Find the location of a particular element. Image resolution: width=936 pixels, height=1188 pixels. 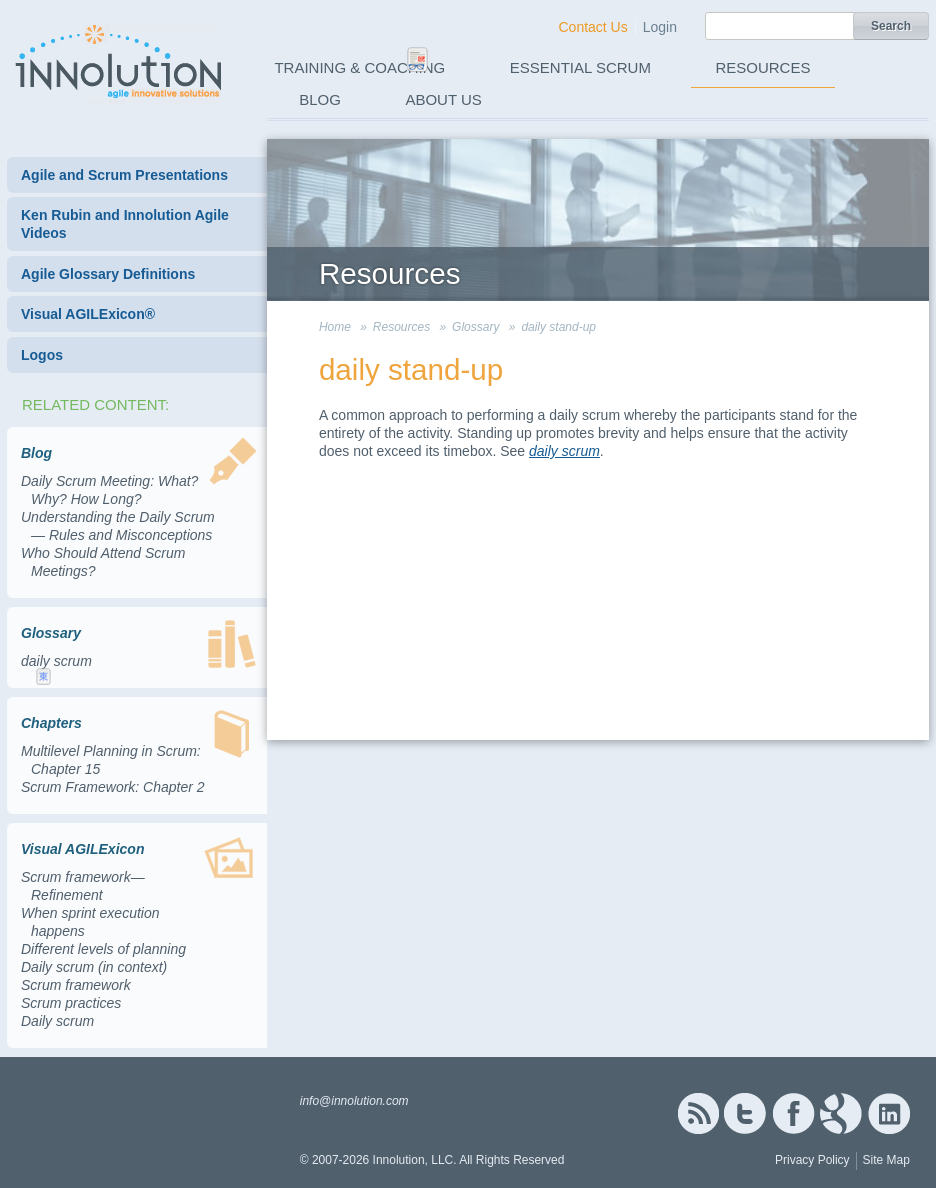

open atril document viewer is located at coordinates (417, 59).